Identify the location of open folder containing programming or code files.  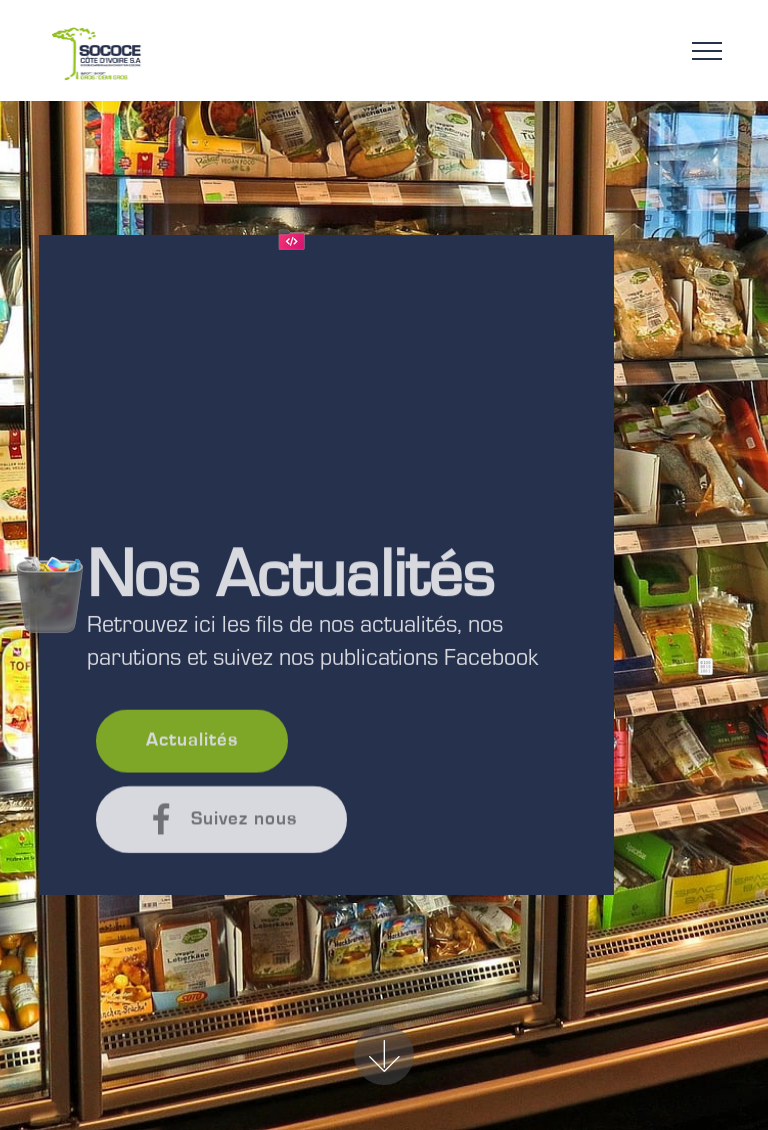
(291, 240).